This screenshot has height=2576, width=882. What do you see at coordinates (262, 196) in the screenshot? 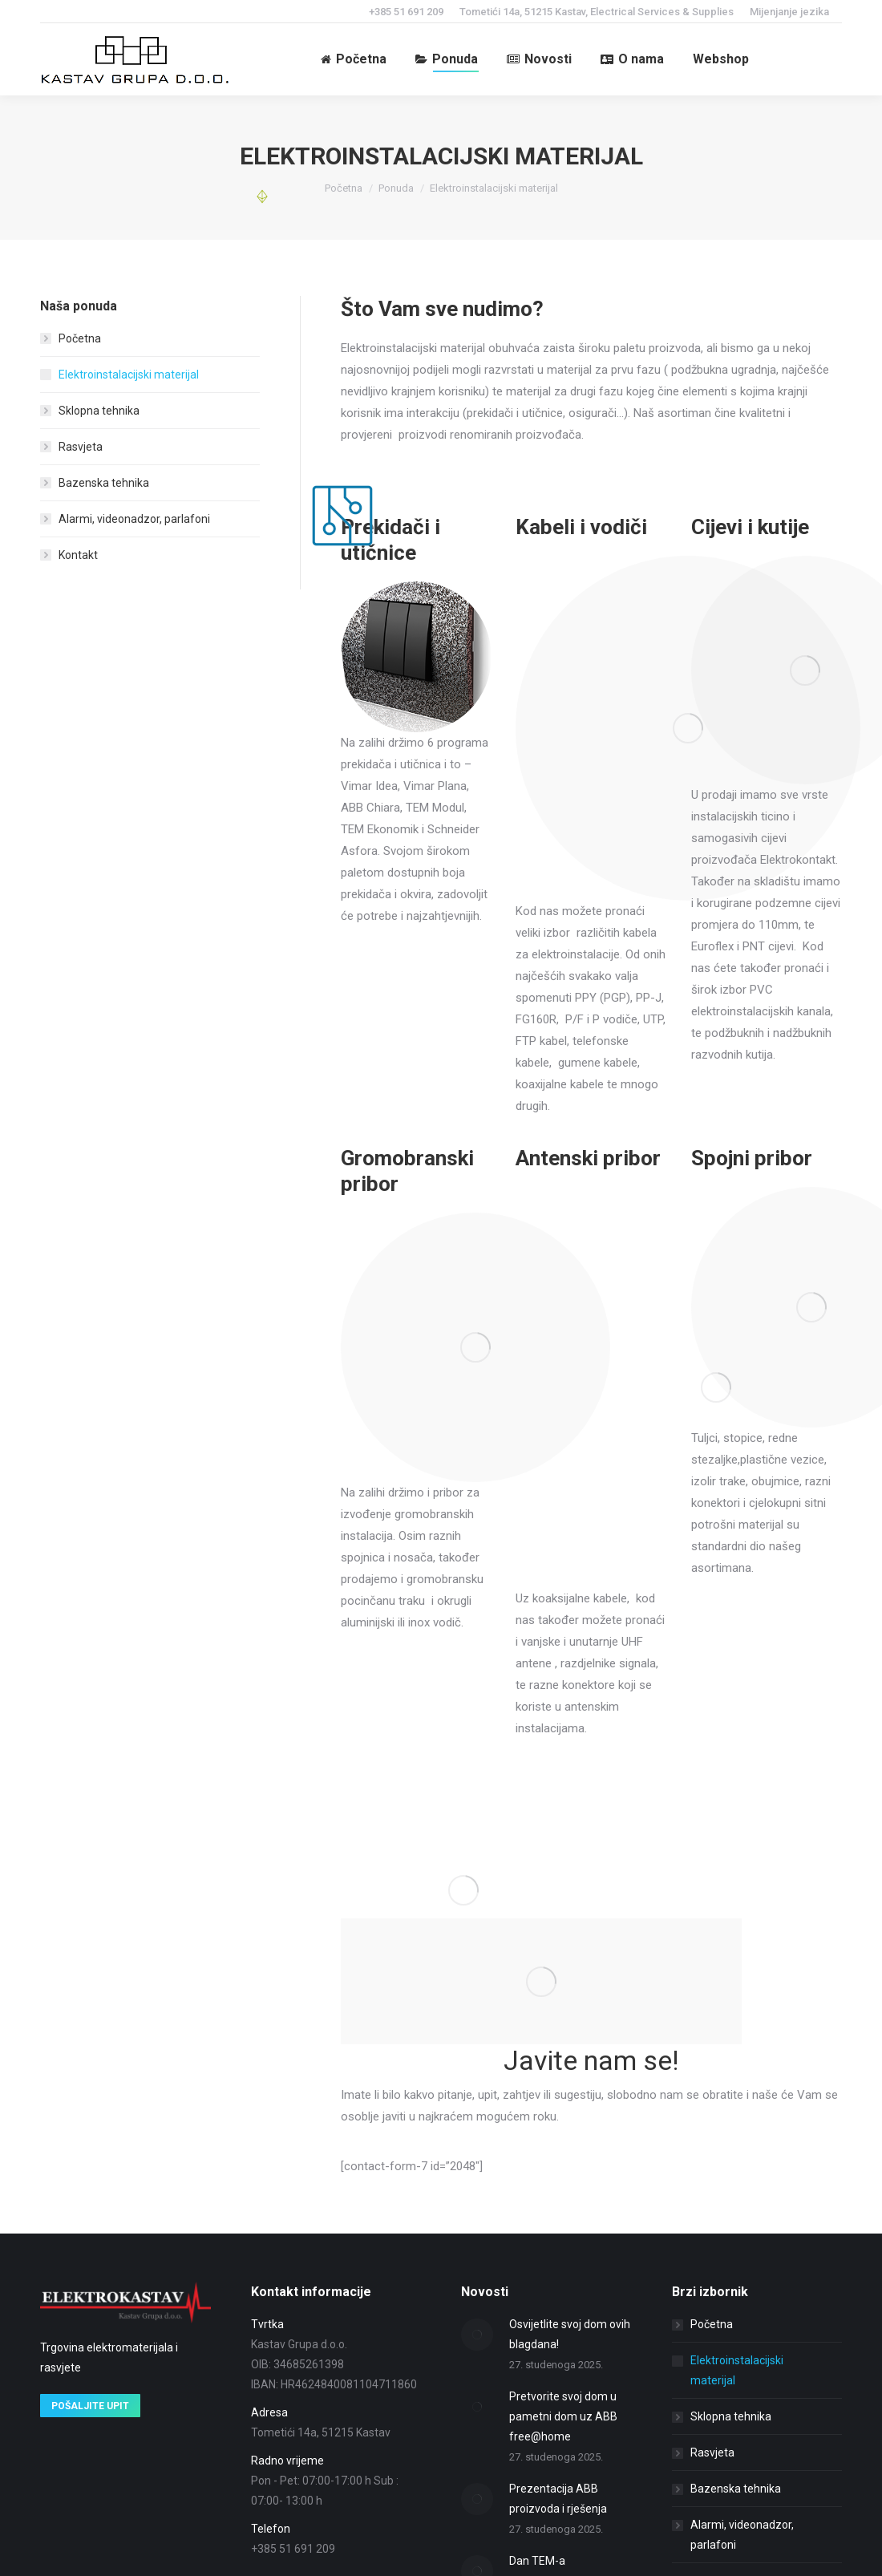
I see `view ethereum wallet or balance` at bounding box center [262, 196].